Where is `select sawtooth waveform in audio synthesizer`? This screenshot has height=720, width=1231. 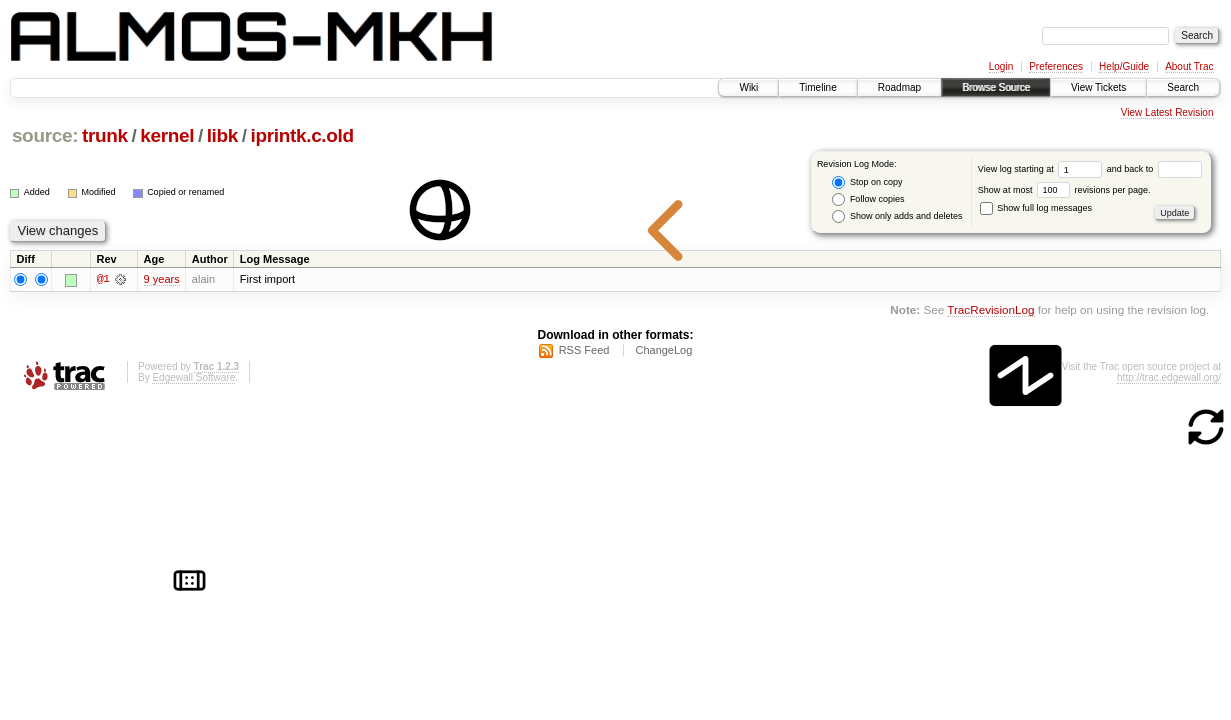 select sawtooth waveform in audio synthesizer is located at coordinates (1025, 375).